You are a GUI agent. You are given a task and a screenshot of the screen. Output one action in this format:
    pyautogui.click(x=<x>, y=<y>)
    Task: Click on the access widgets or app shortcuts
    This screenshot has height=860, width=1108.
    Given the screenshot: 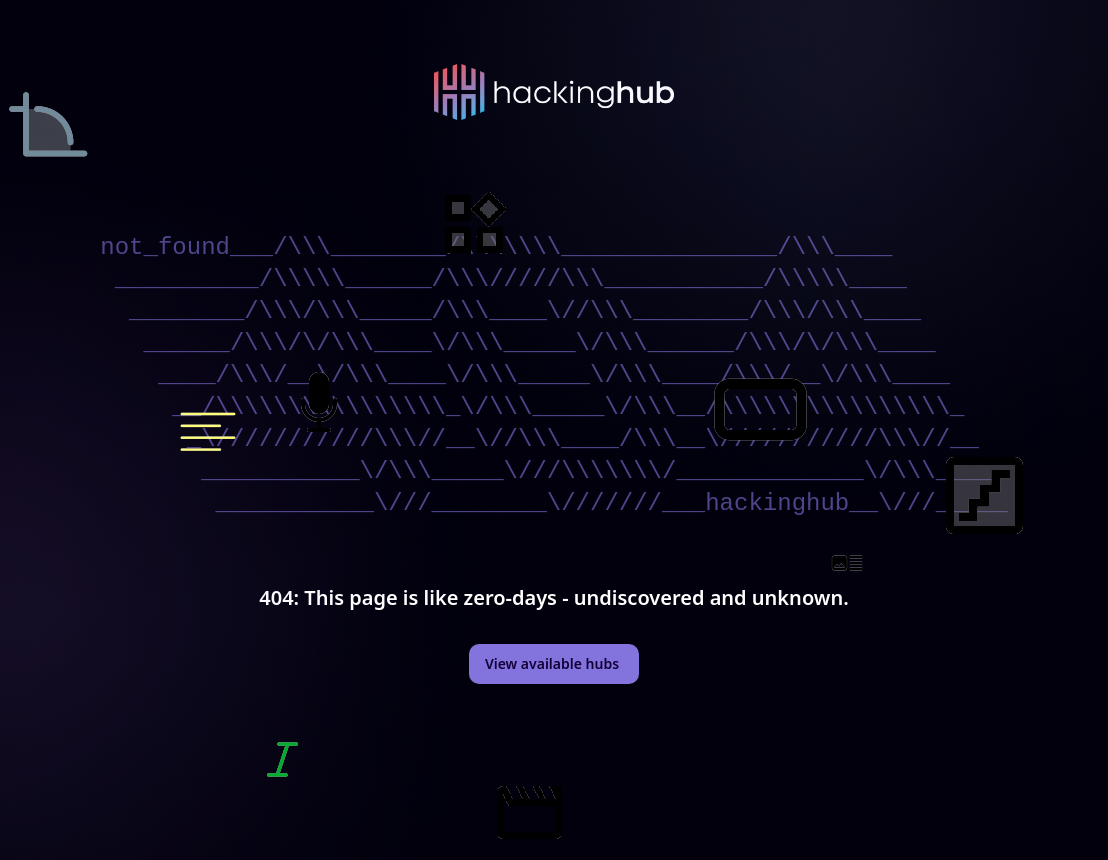 What is the action you would take?
    pyautogui.click(x=474, y=224)
    